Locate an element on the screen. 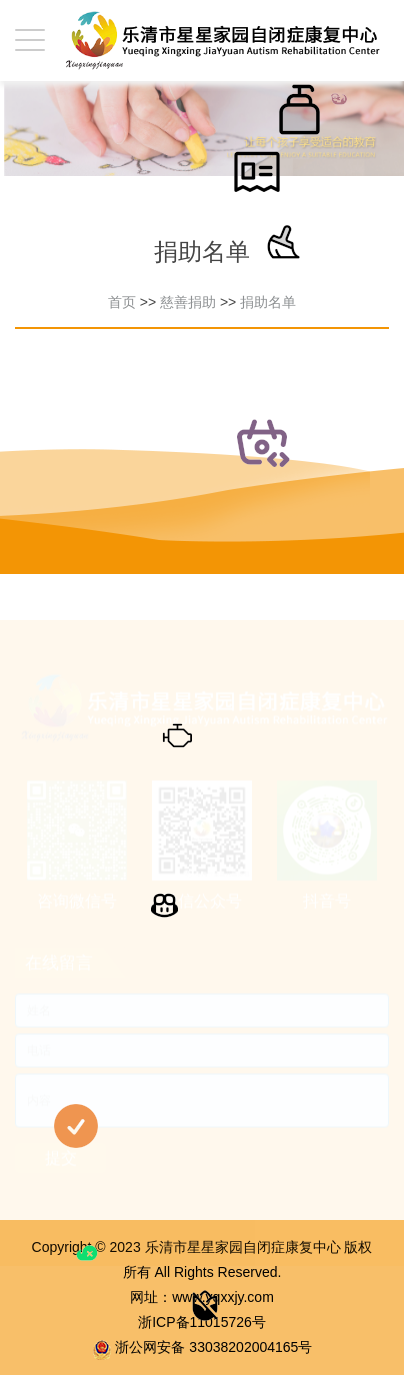  indicates grain-free or no grains is located at coordinates (205, 1306).